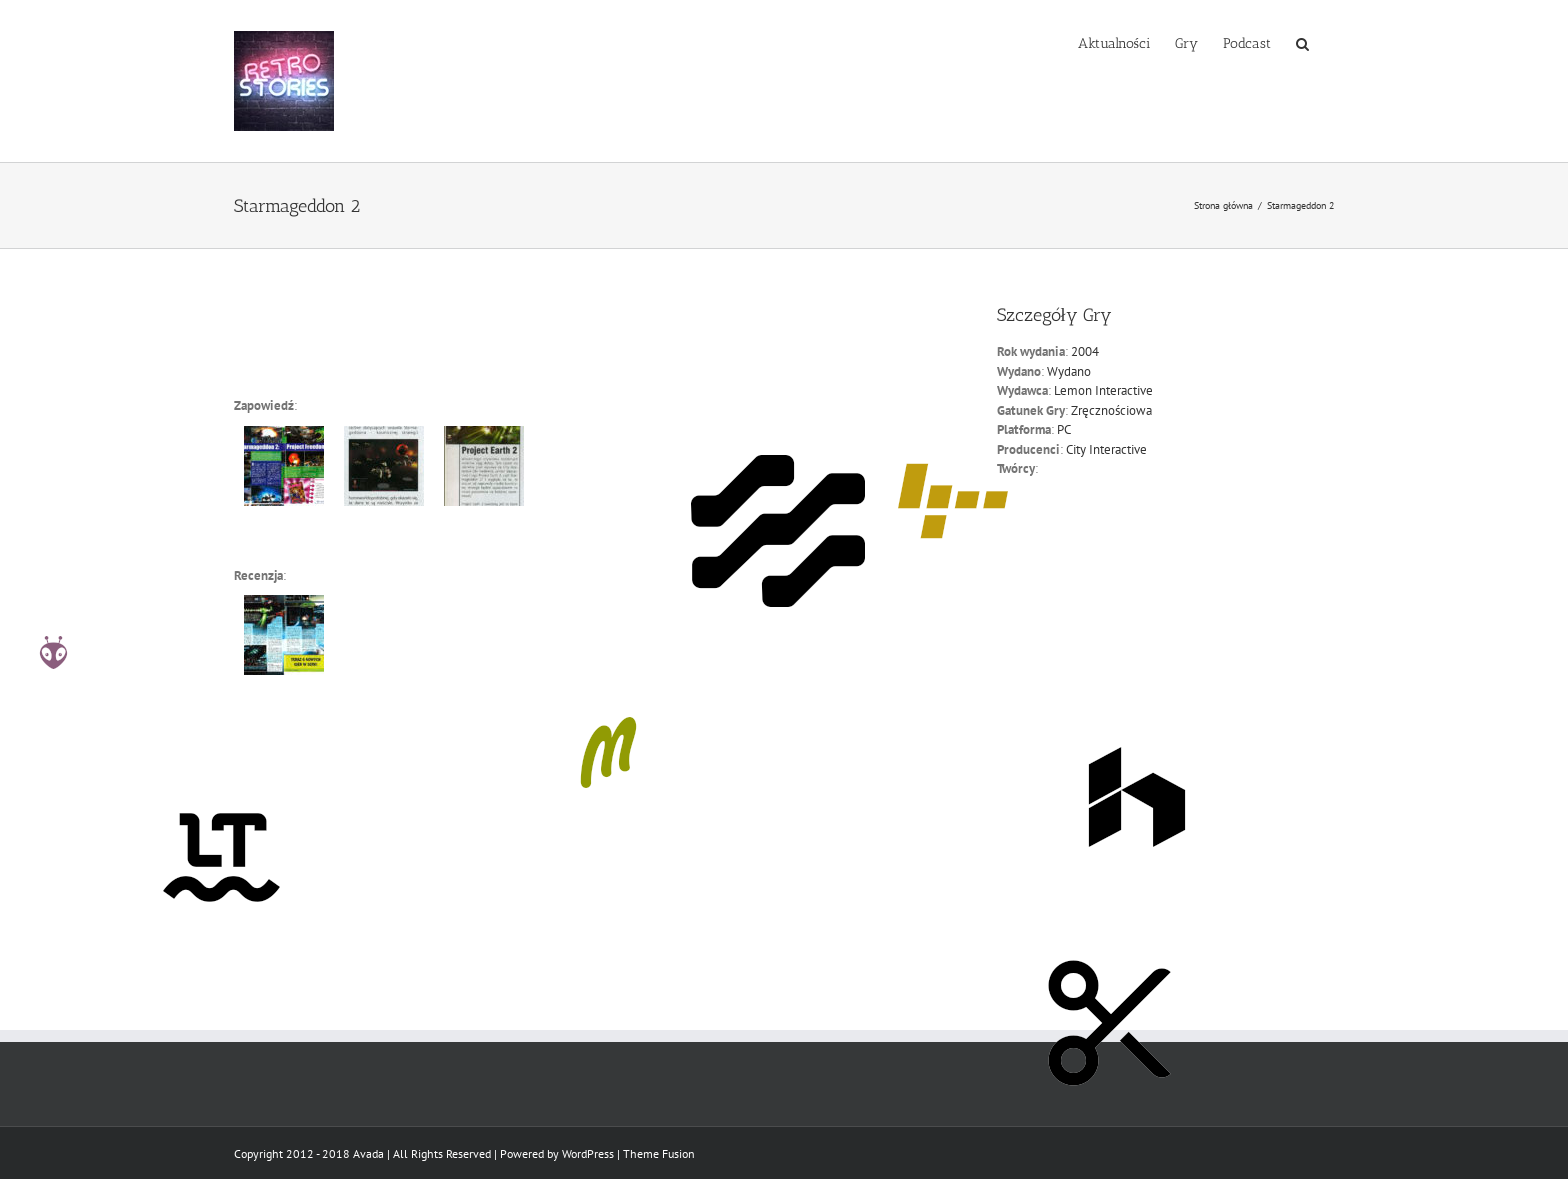 The image size is (1568, 1179). What do you see at coordinates (608, 752) in the screenshot?
I see `open Marvel app for prototyping` at bounding box center [608, 752].